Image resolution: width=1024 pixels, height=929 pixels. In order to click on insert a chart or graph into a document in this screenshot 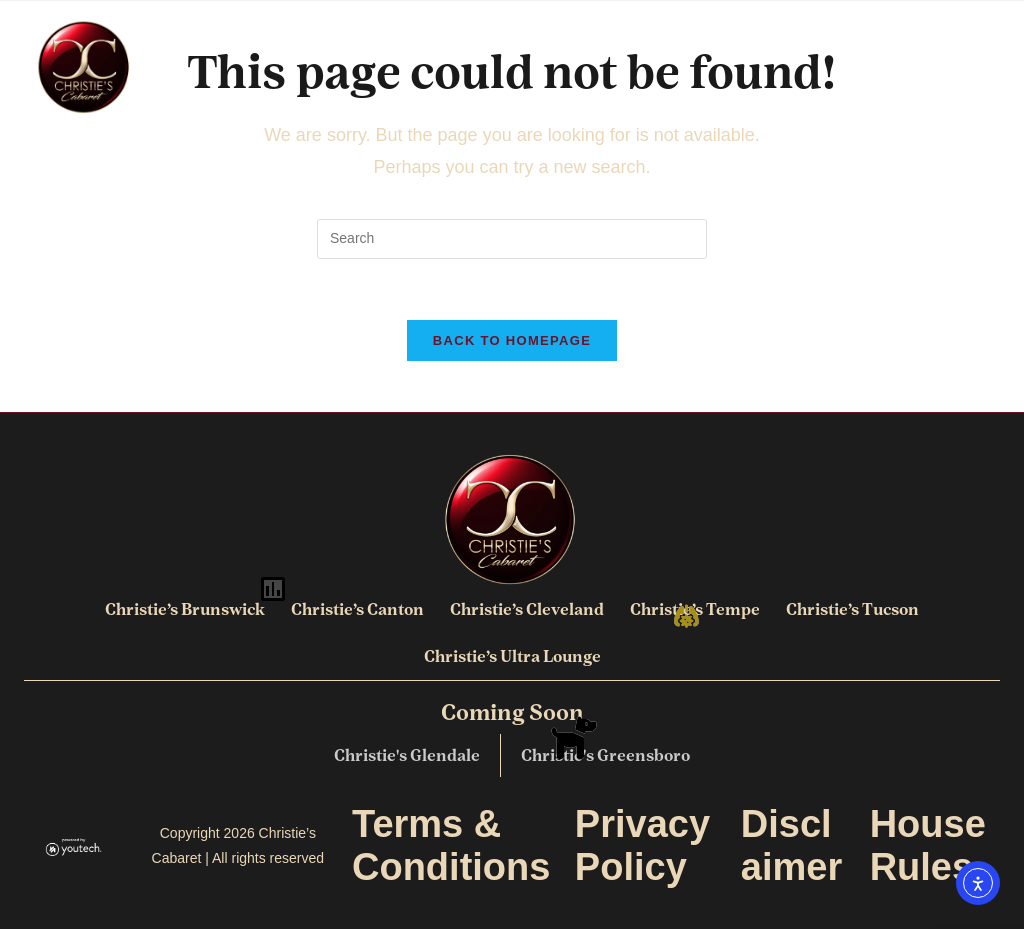, I will do `click(273, 589)`.